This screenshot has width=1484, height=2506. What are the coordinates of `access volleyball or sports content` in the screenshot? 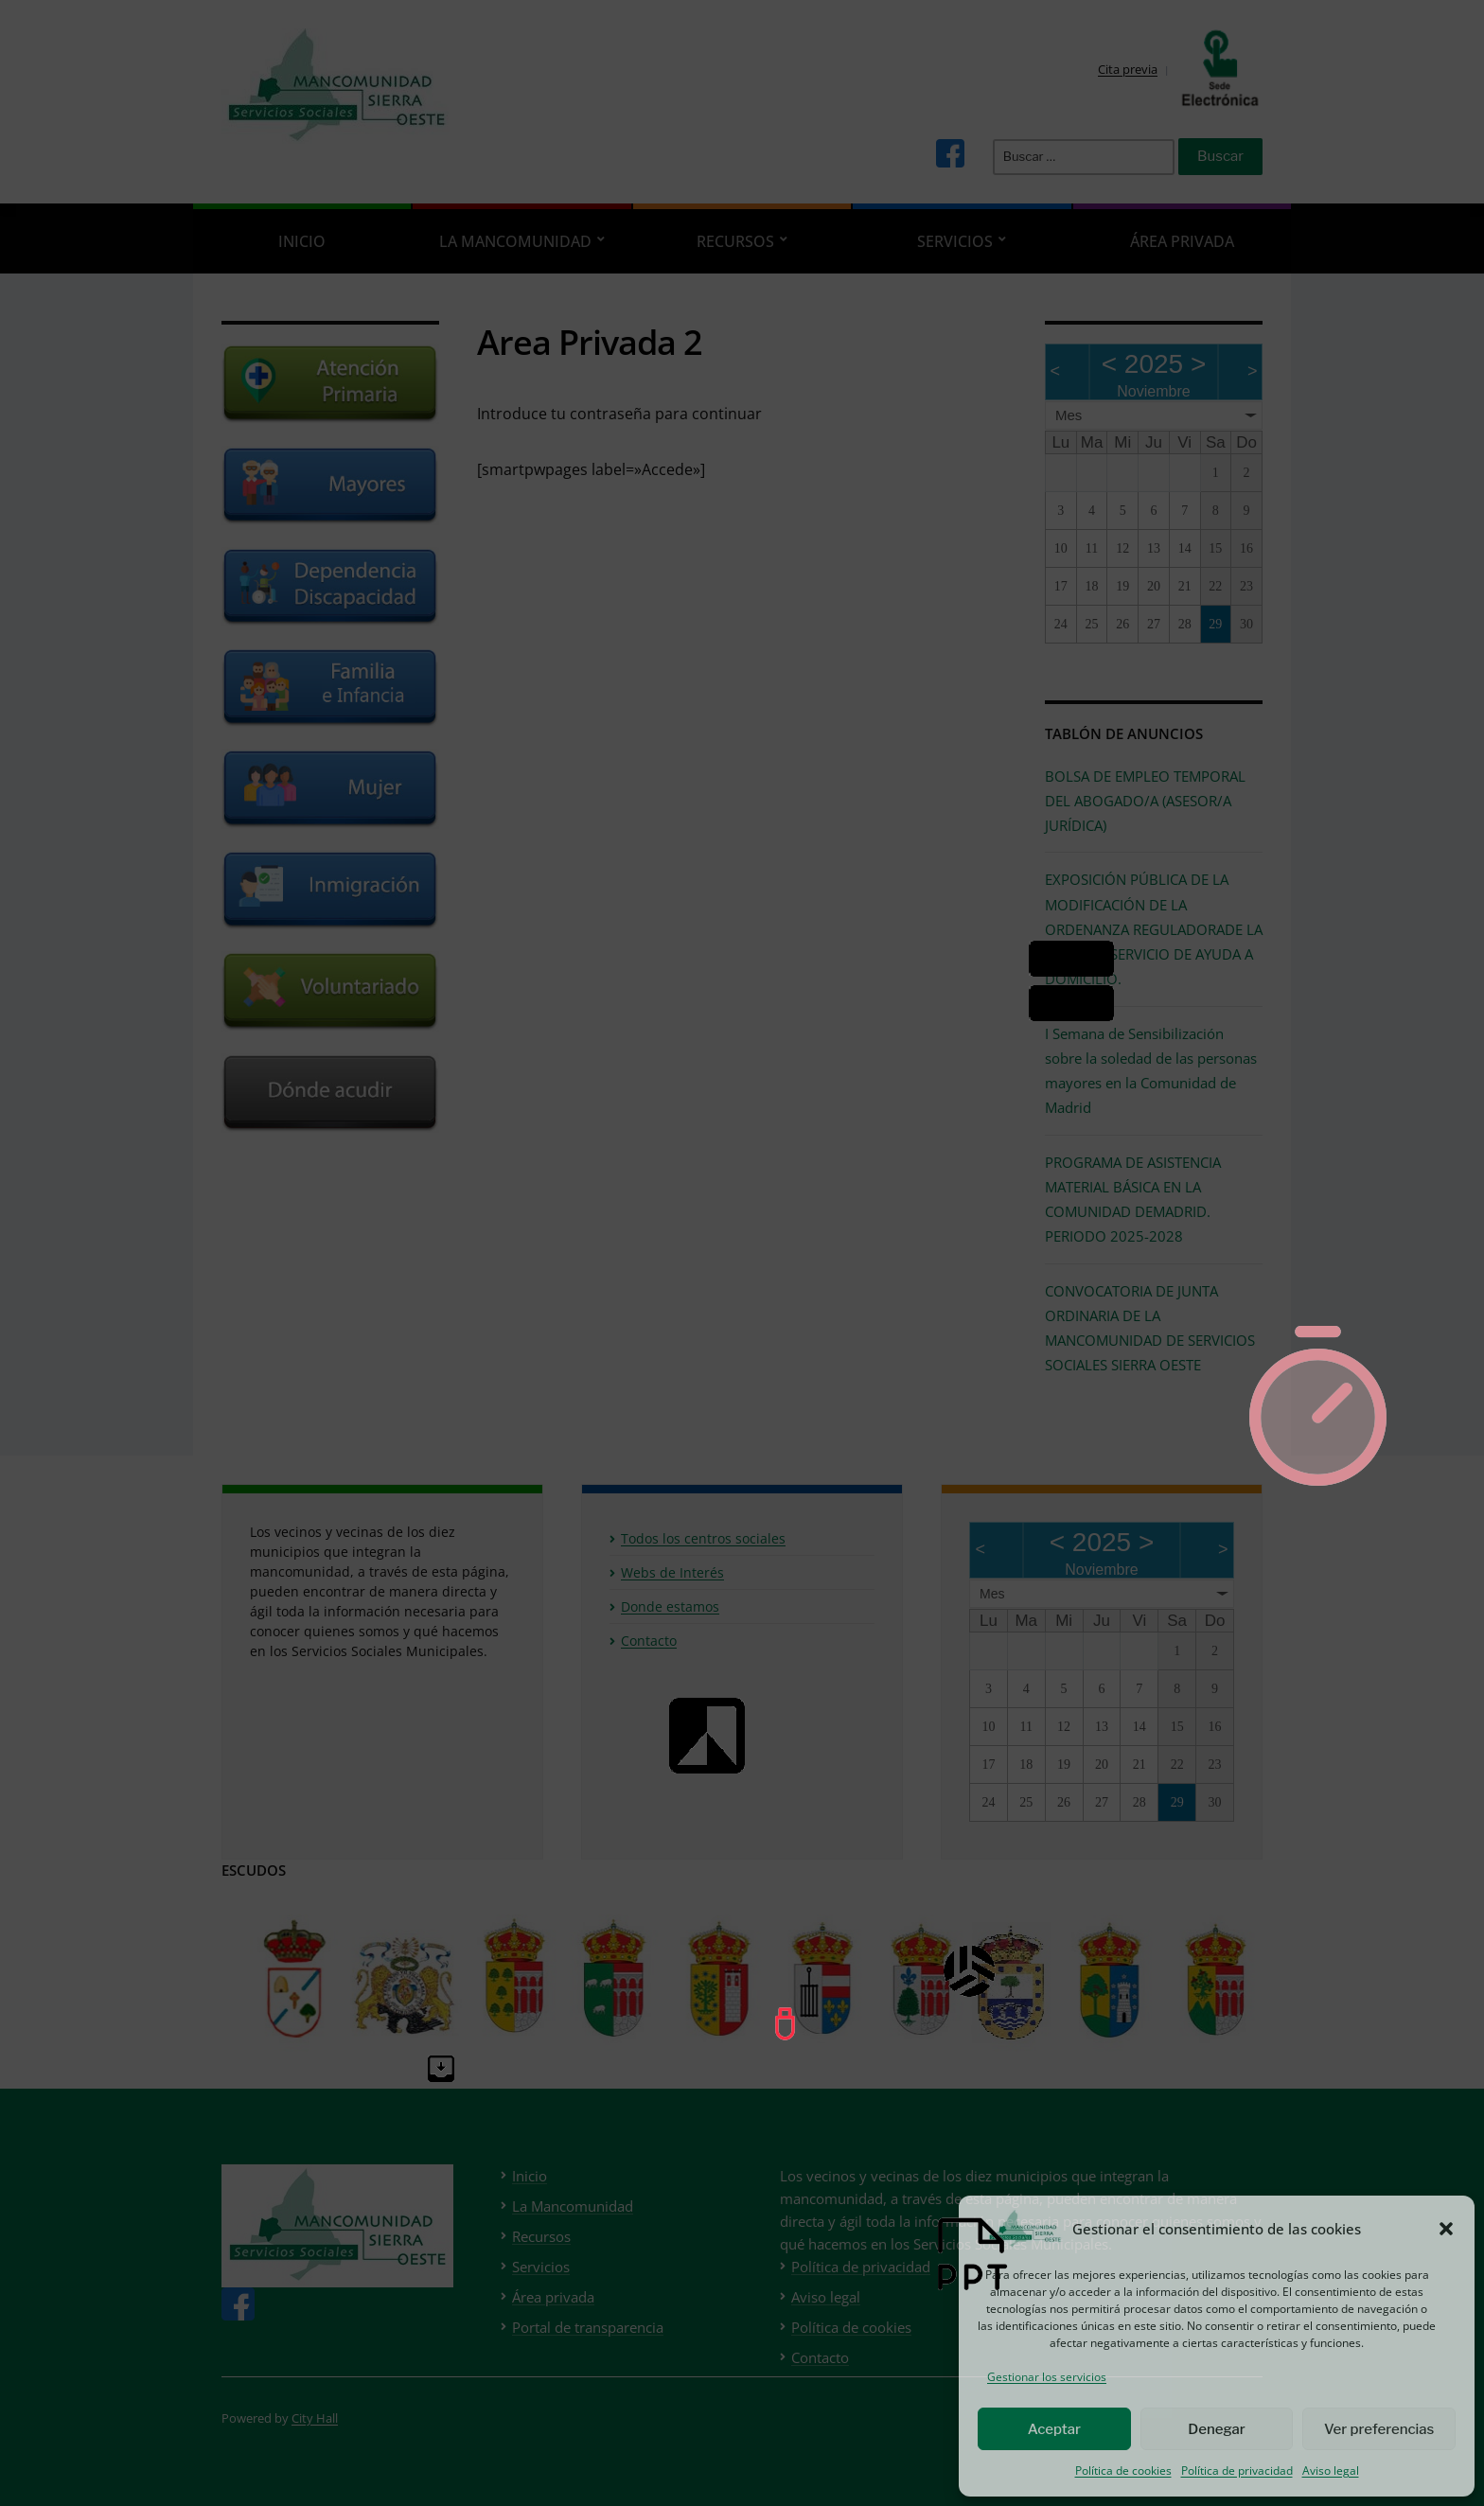 It's located at (969, 1970).